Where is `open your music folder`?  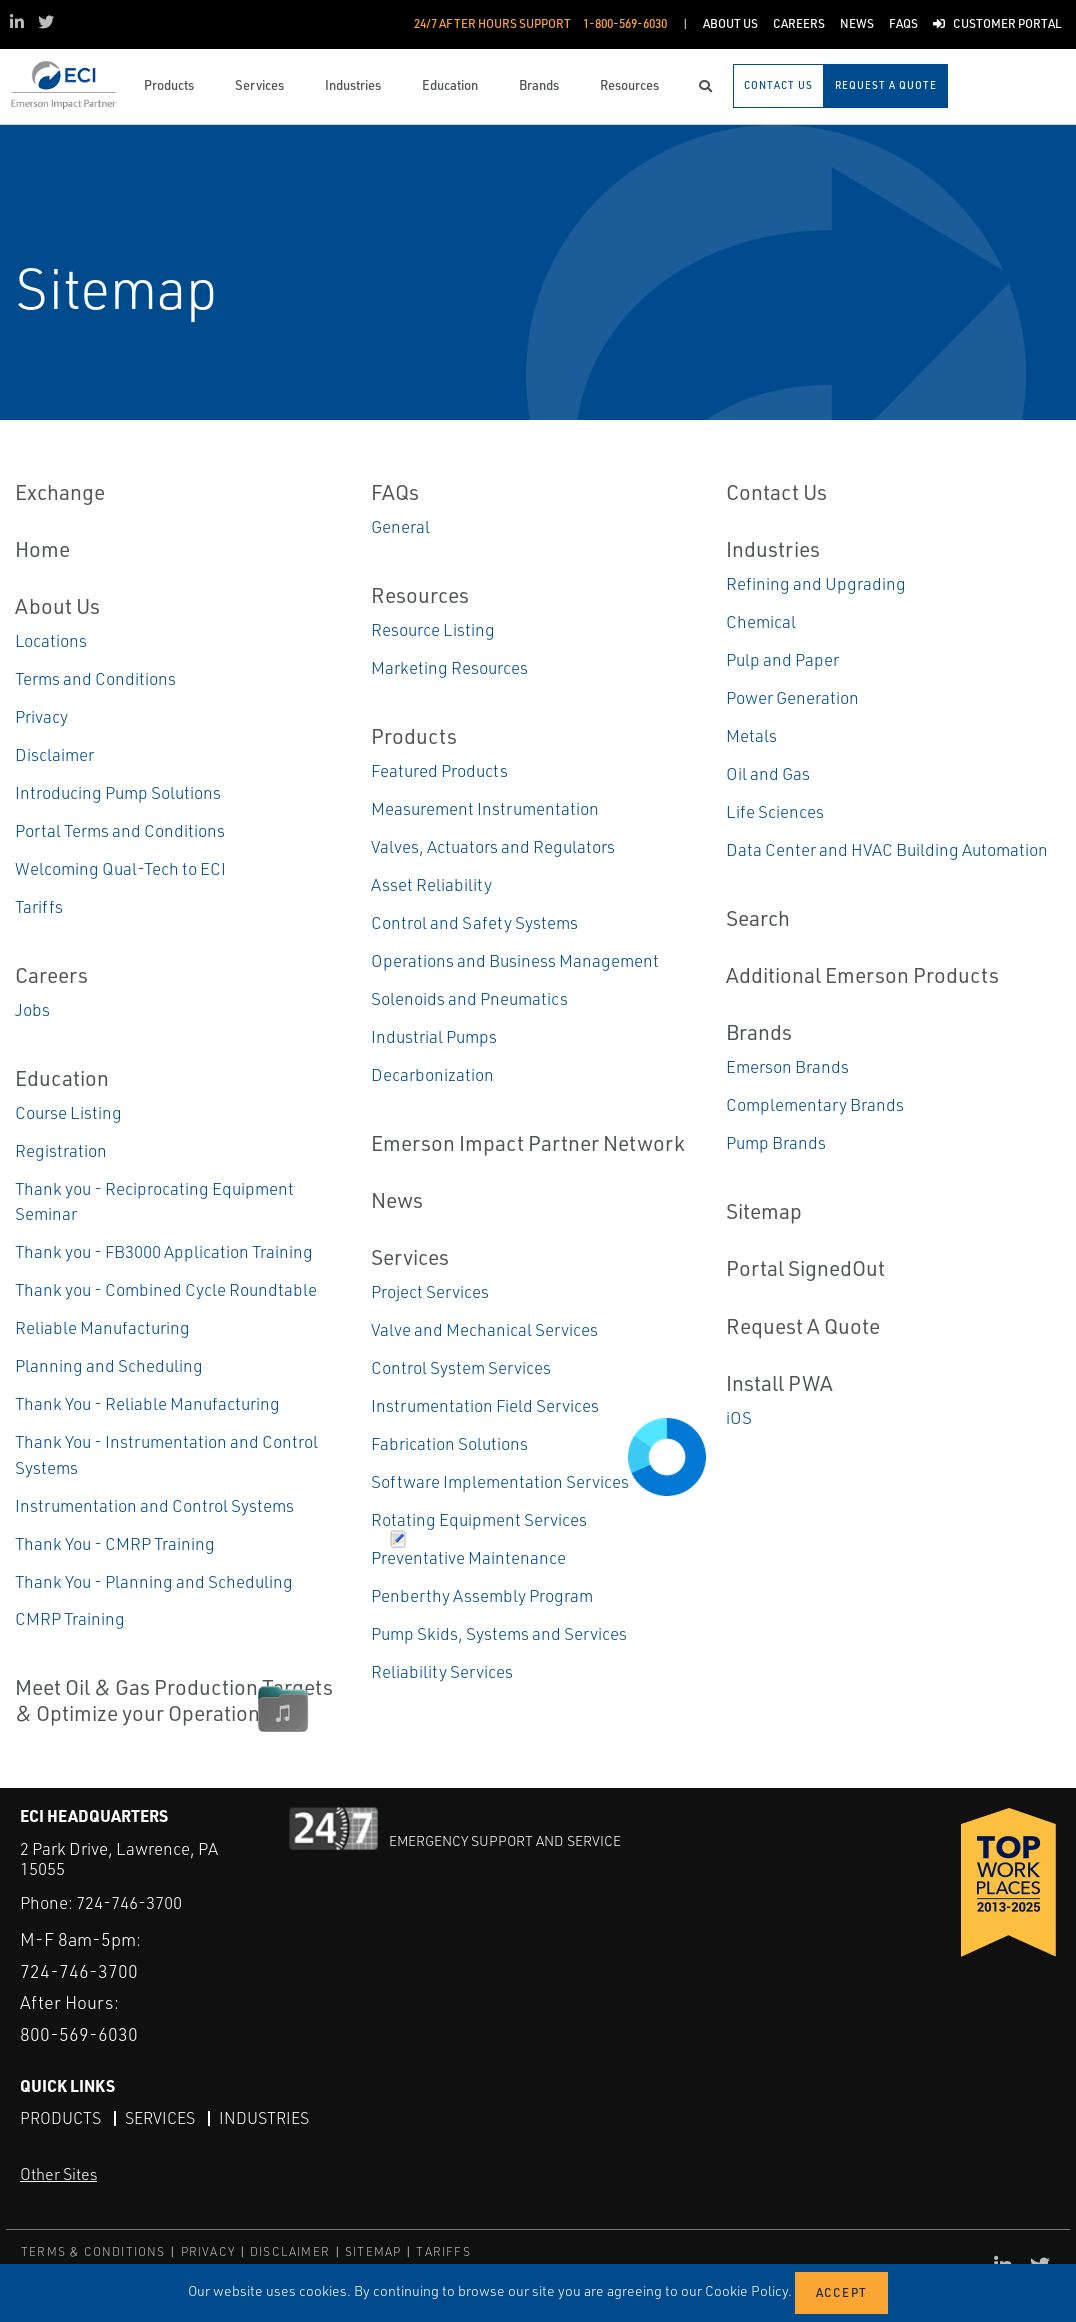
open your music folder is located at coordinates (283, 1709).